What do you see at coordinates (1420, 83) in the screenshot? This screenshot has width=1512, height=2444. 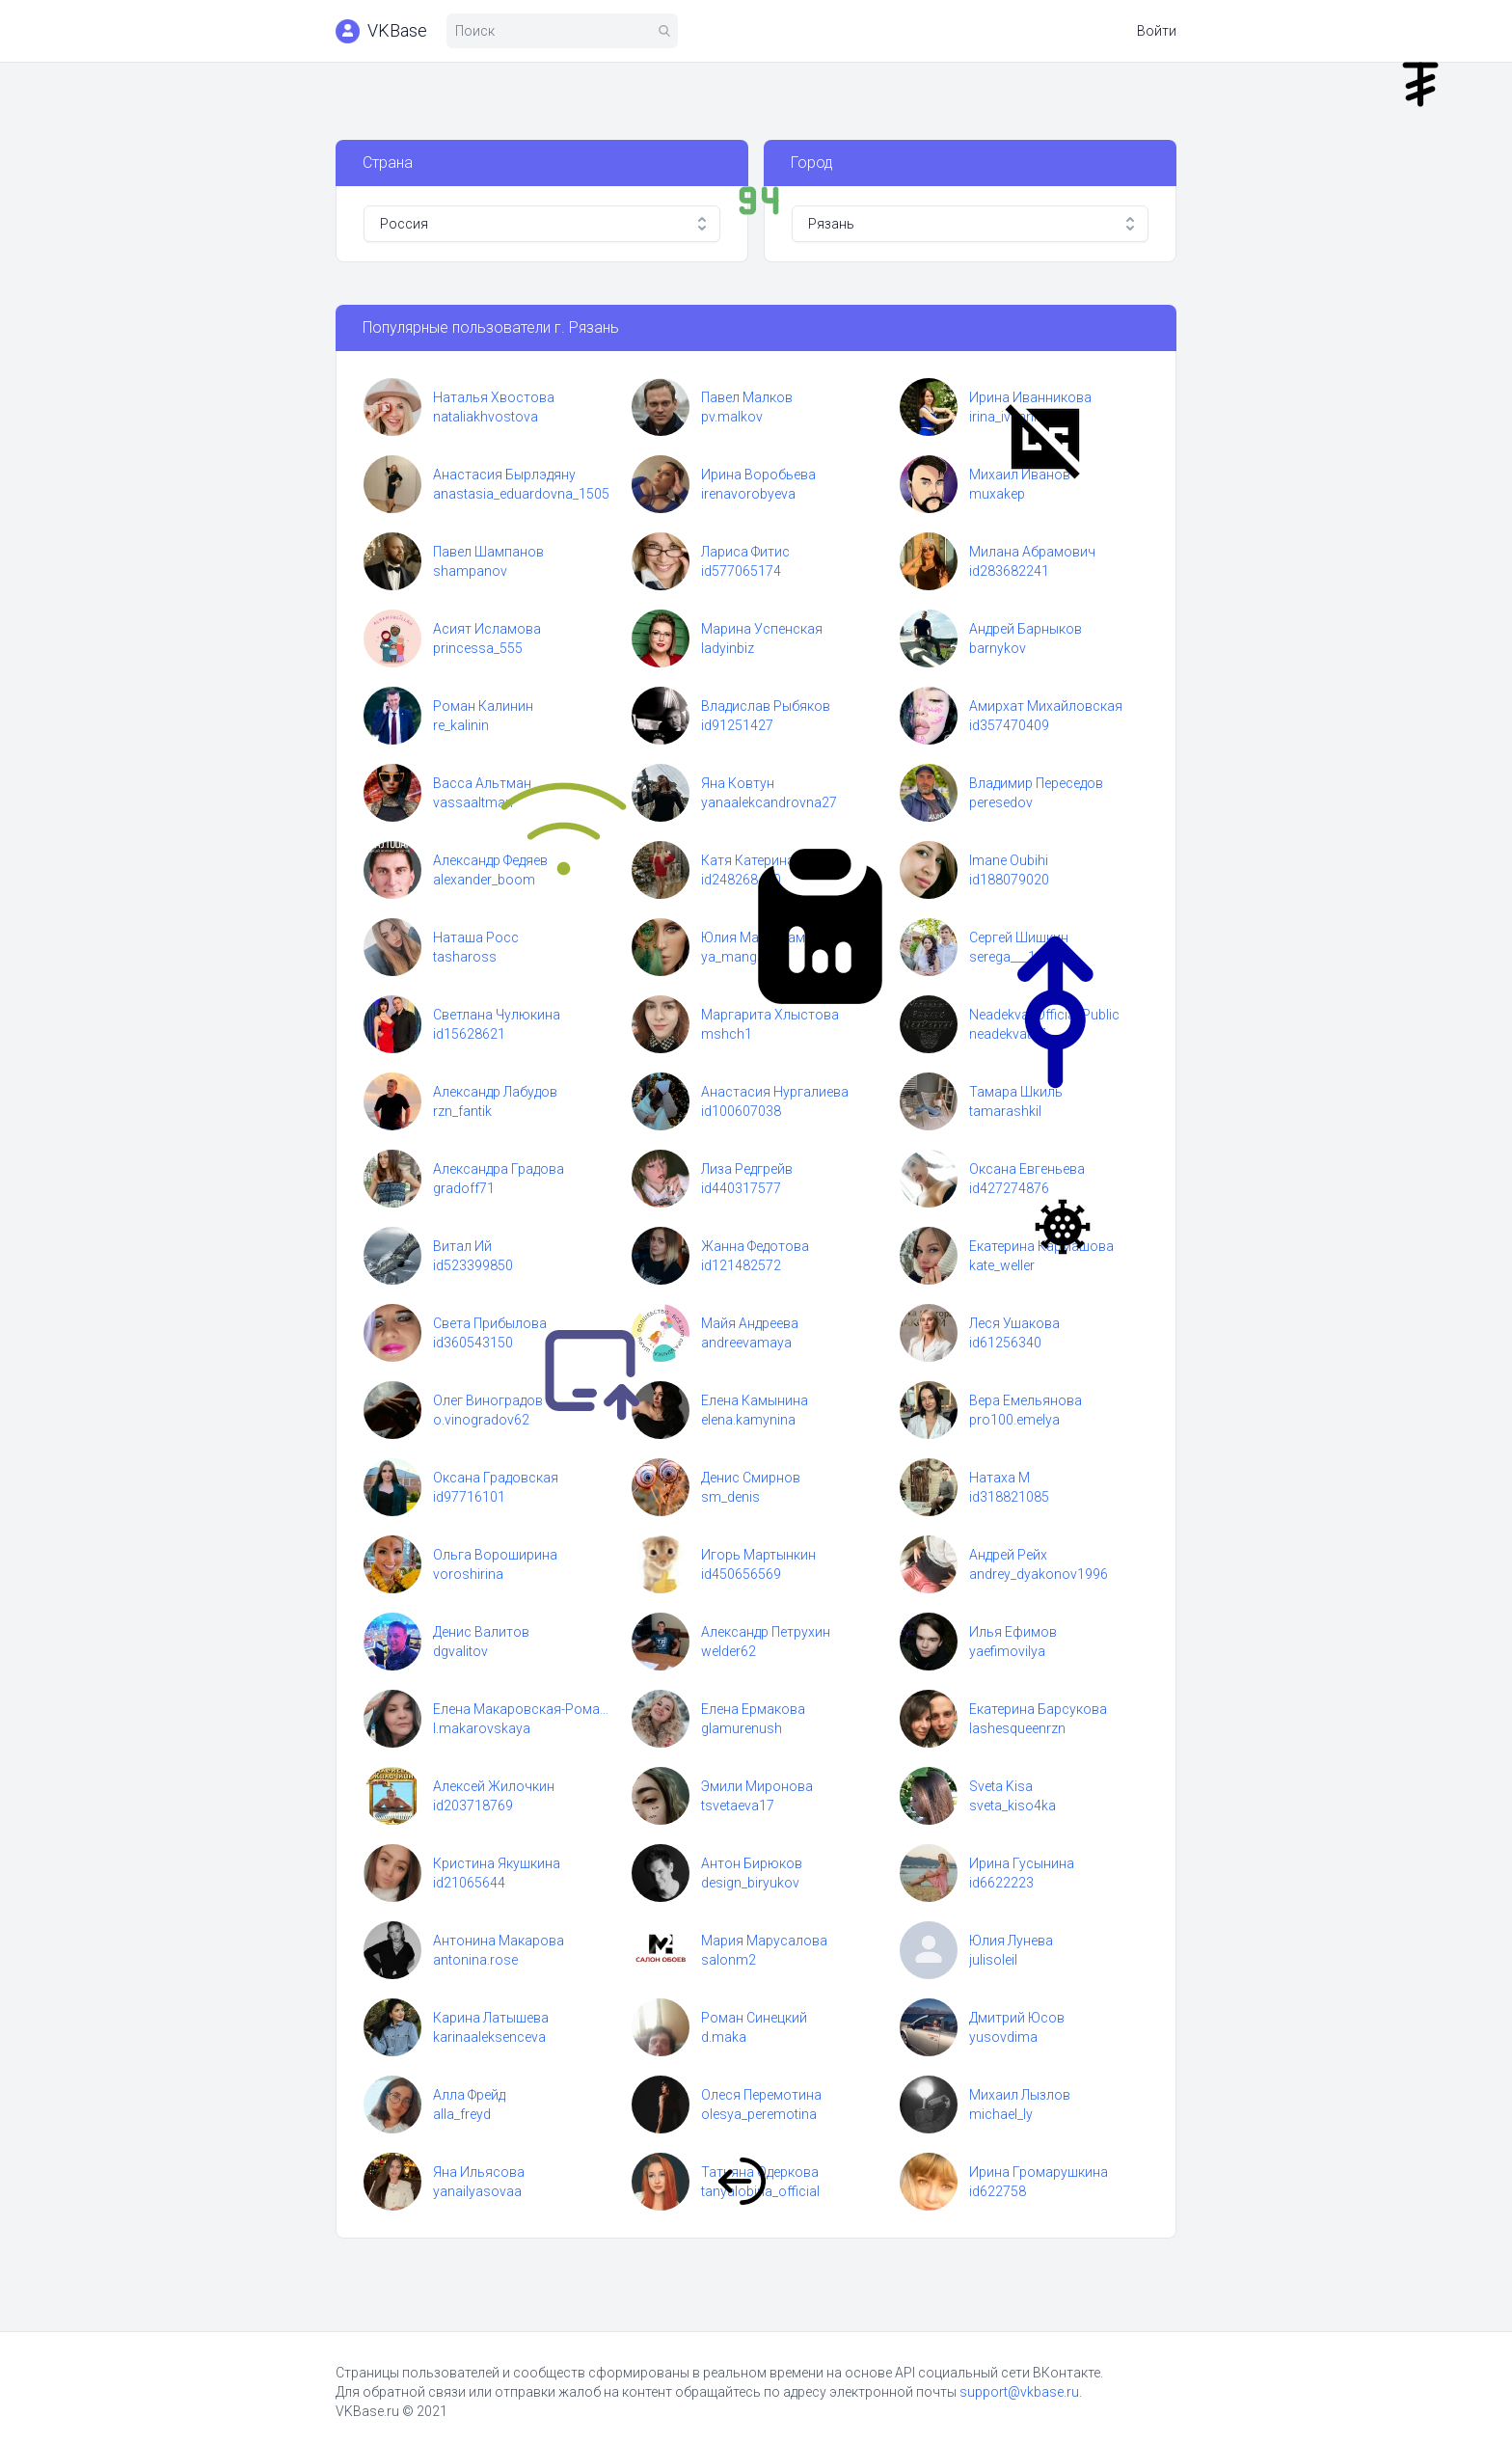 I see `tugrik currency symbol for mongolian payments` at bounding box center [1420, 83].